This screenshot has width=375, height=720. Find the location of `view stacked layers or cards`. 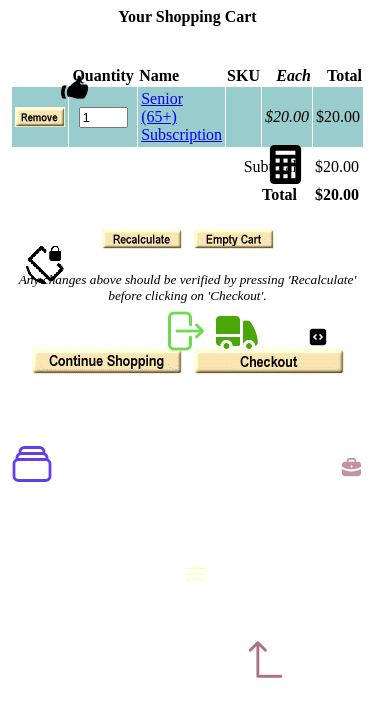

view stacked layers or cards is located at coordinates (32, 464).